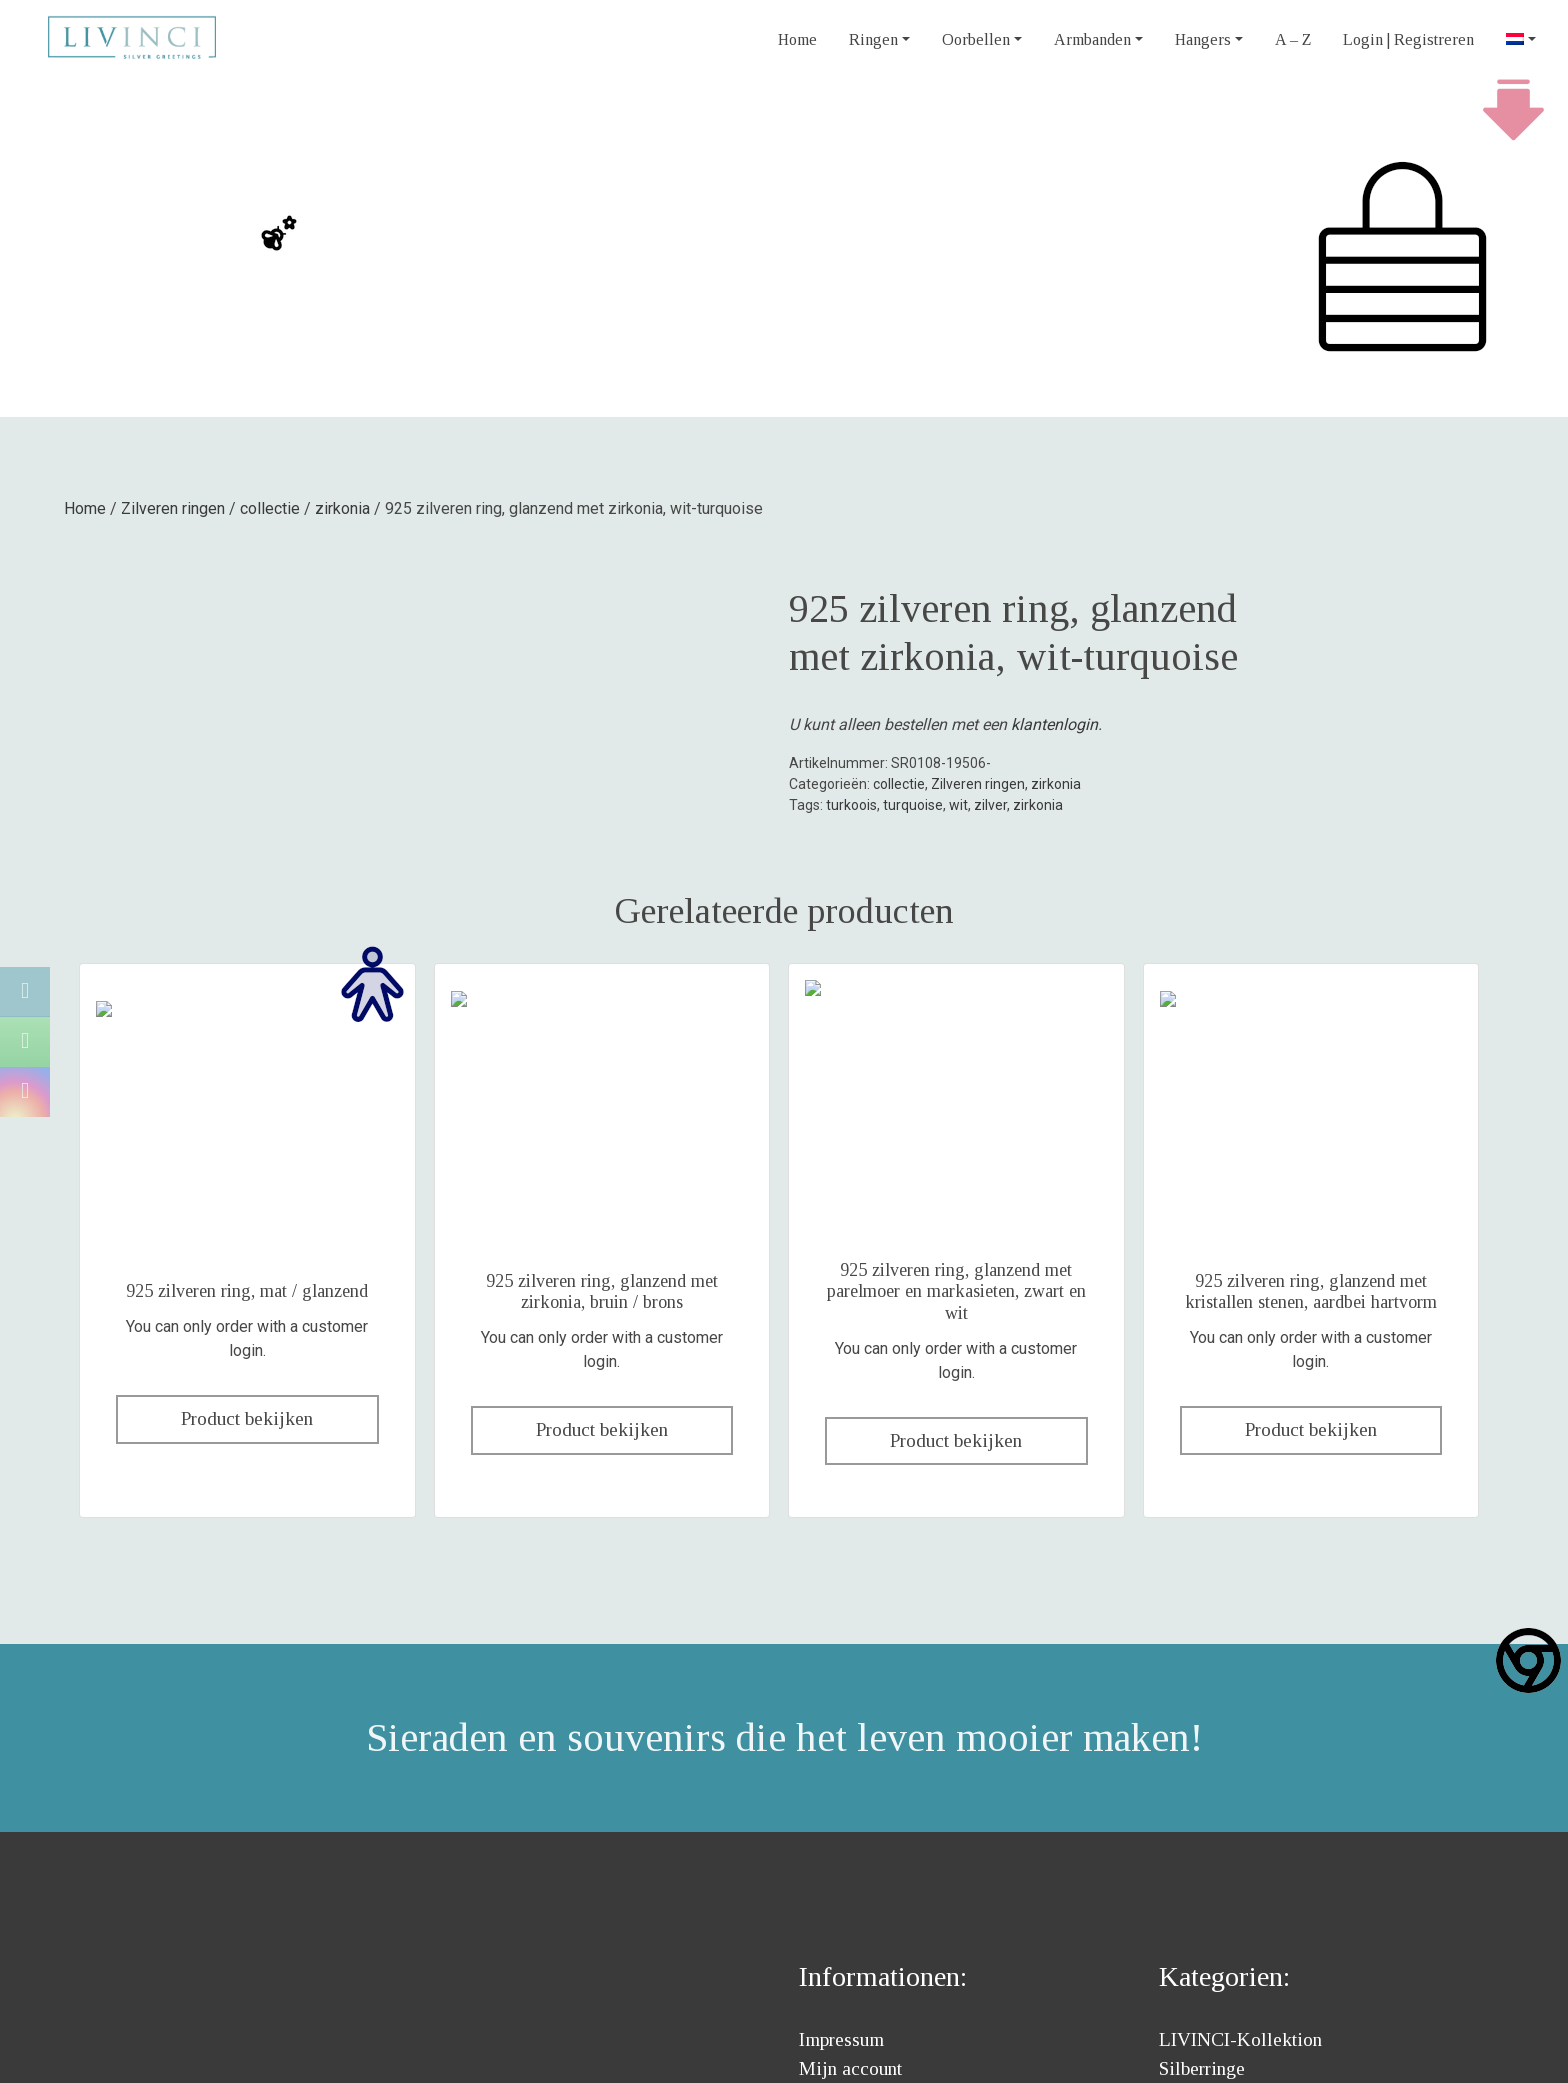 The height and width of the screenshot is (2083, 1568). What do you see at coordinates (1402, 267) in the screenshot?
I see `indicates a secure or encrypted connection` at bounding box center [1402, 267].